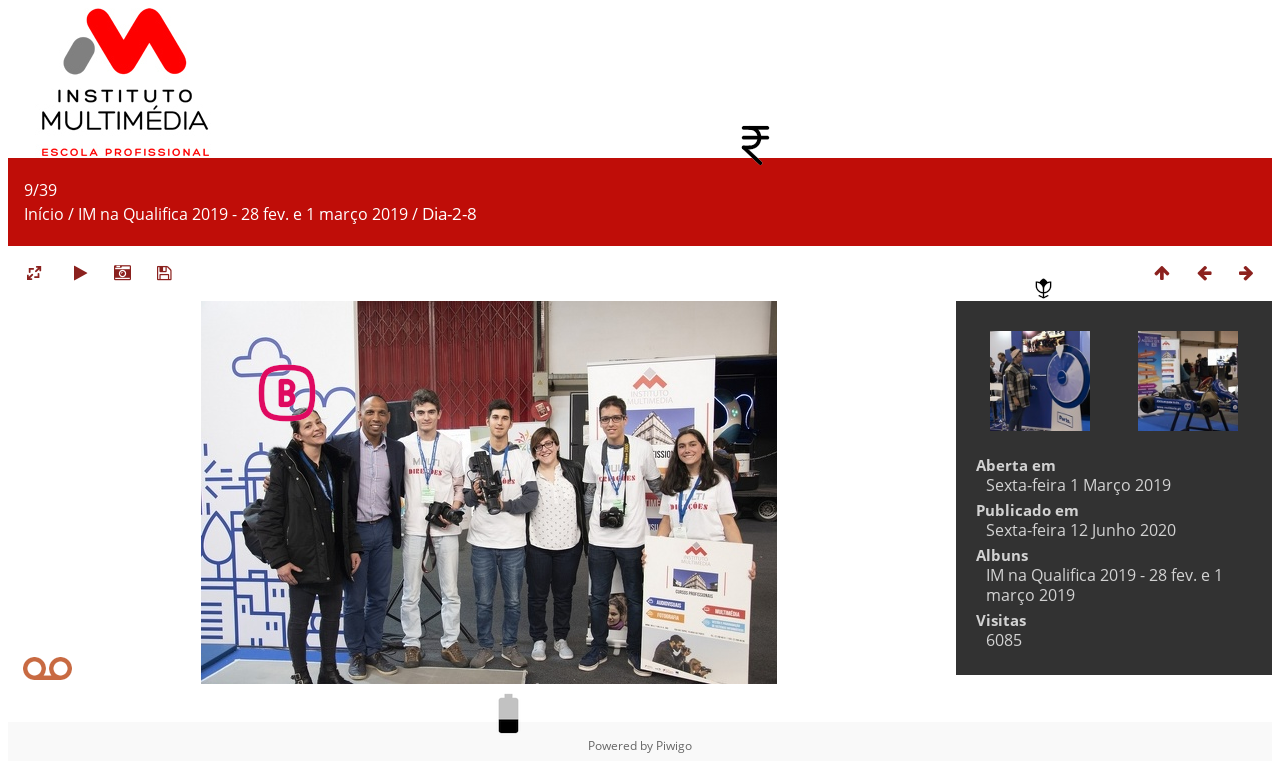 The image size is (1280, 761). What do you see at coordinates (287, 393) in the screenshot?
I see `apply bold formatting to selected text` at bounding box center [287, 393].